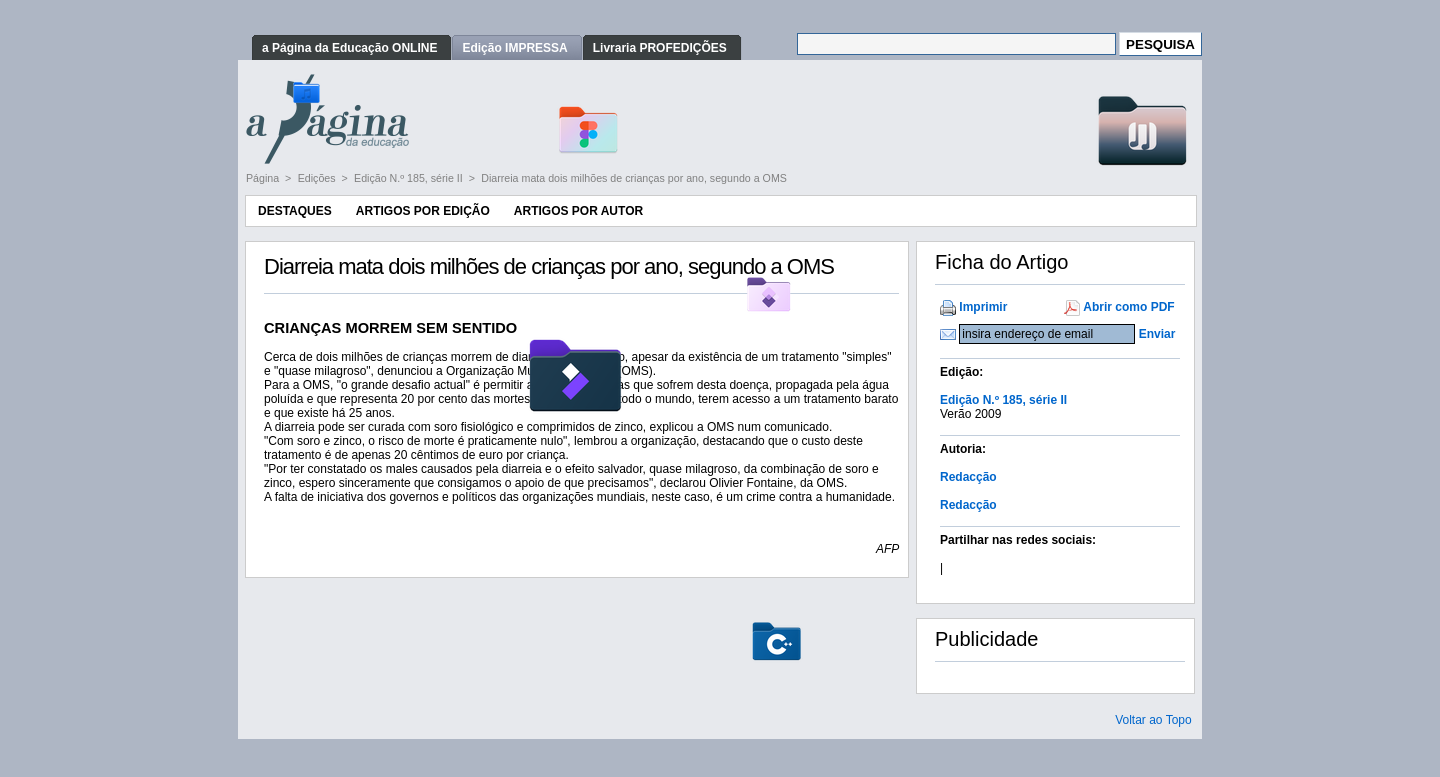  I want to click on open microsoft finance documents folder, so click(768, 295).